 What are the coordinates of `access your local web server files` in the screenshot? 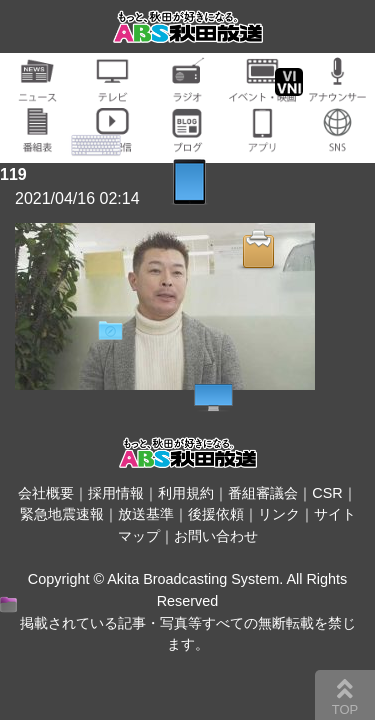 It's located at (110, 330).